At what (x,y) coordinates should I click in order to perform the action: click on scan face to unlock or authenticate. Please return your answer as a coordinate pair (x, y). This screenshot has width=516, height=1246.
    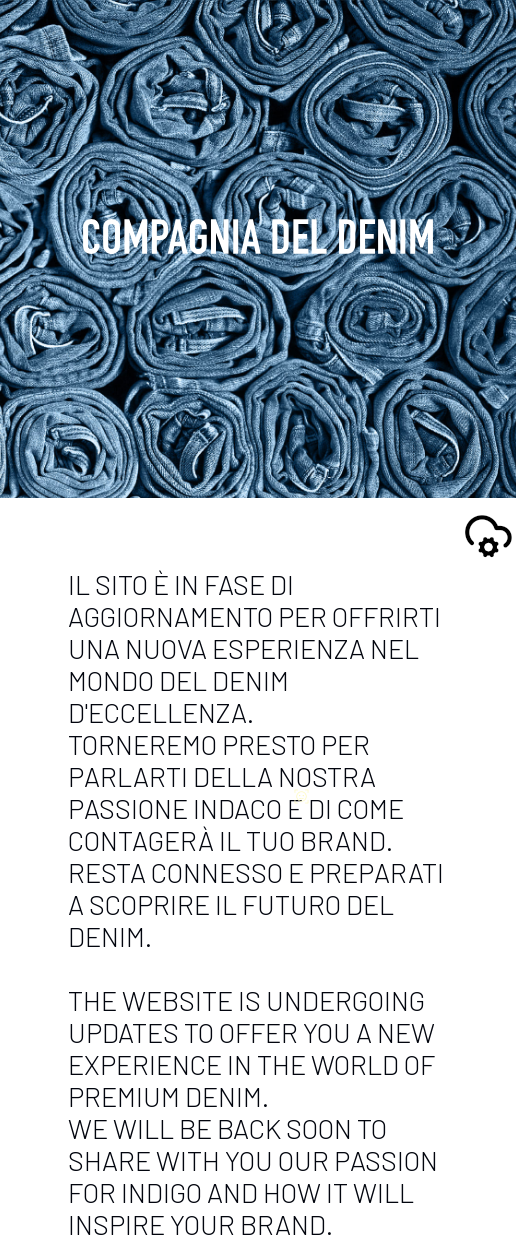
    Looking at the image, I should click on (301, 796).